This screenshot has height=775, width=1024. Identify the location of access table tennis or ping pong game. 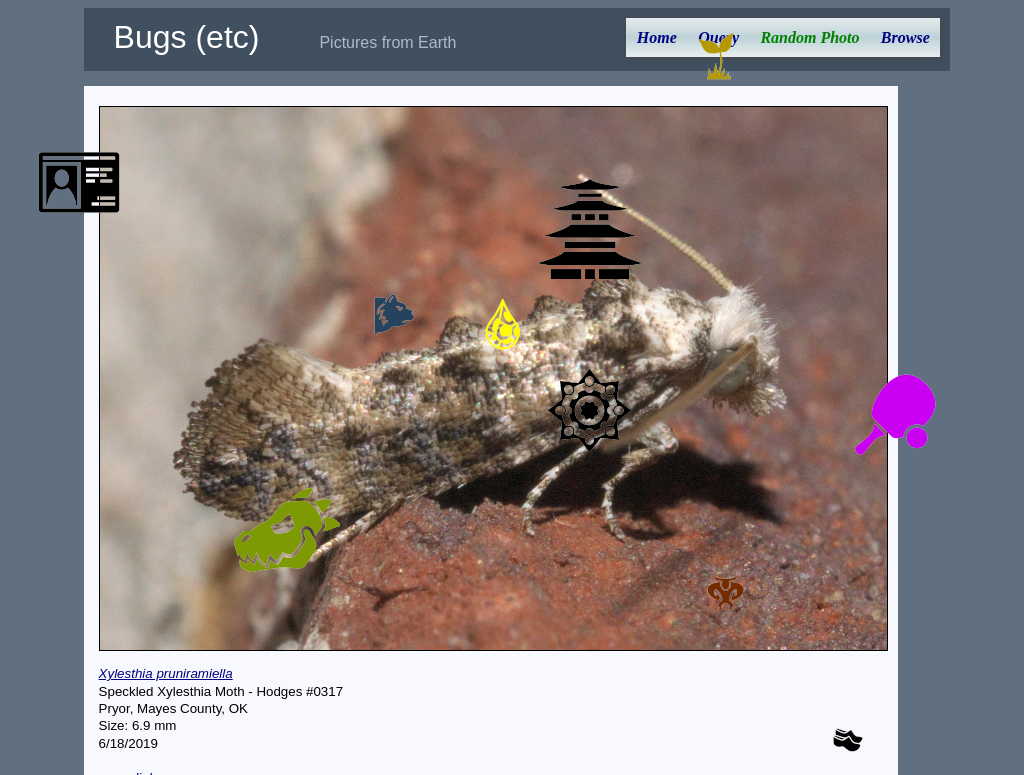
(895, 415).